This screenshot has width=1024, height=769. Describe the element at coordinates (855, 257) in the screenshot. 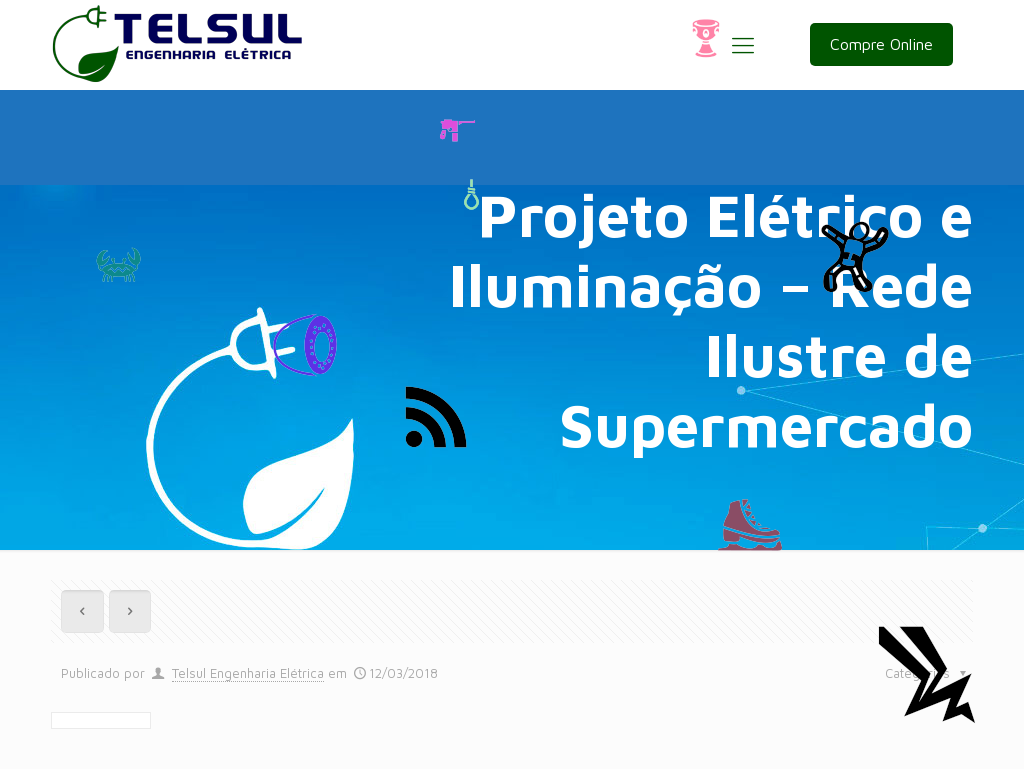

I see `view character anatomy or internal stats` at that location.